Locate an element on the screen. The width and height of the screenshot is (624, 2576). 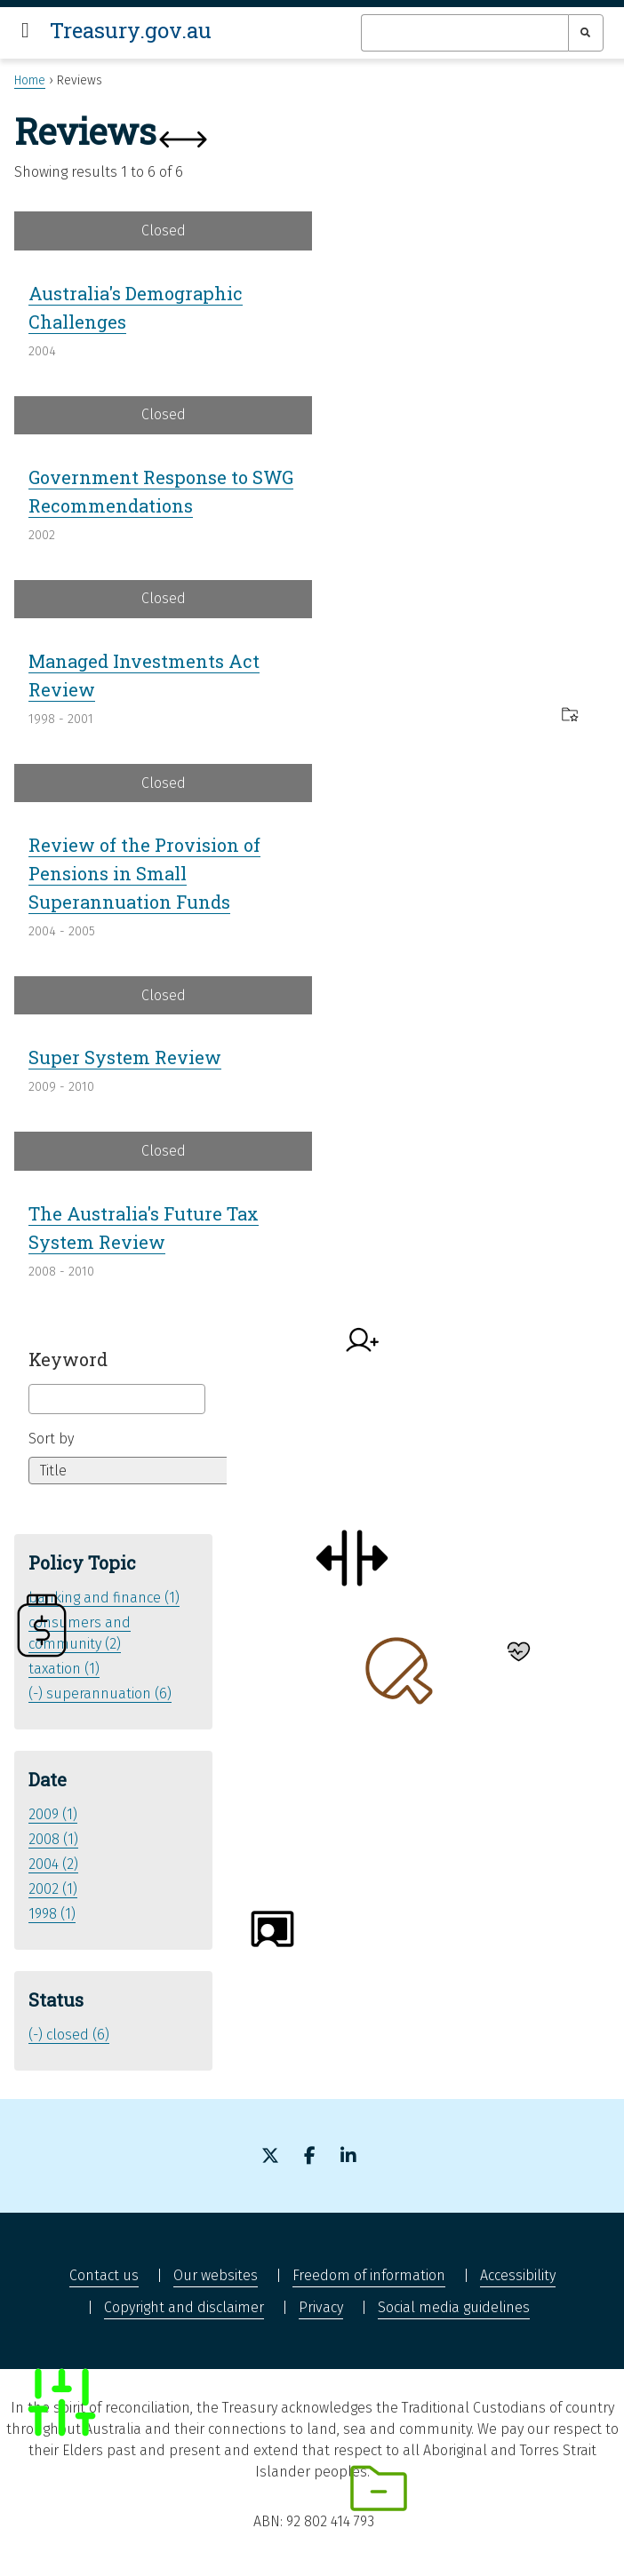
send a tip or donation is located at coordinates (42, 1626).